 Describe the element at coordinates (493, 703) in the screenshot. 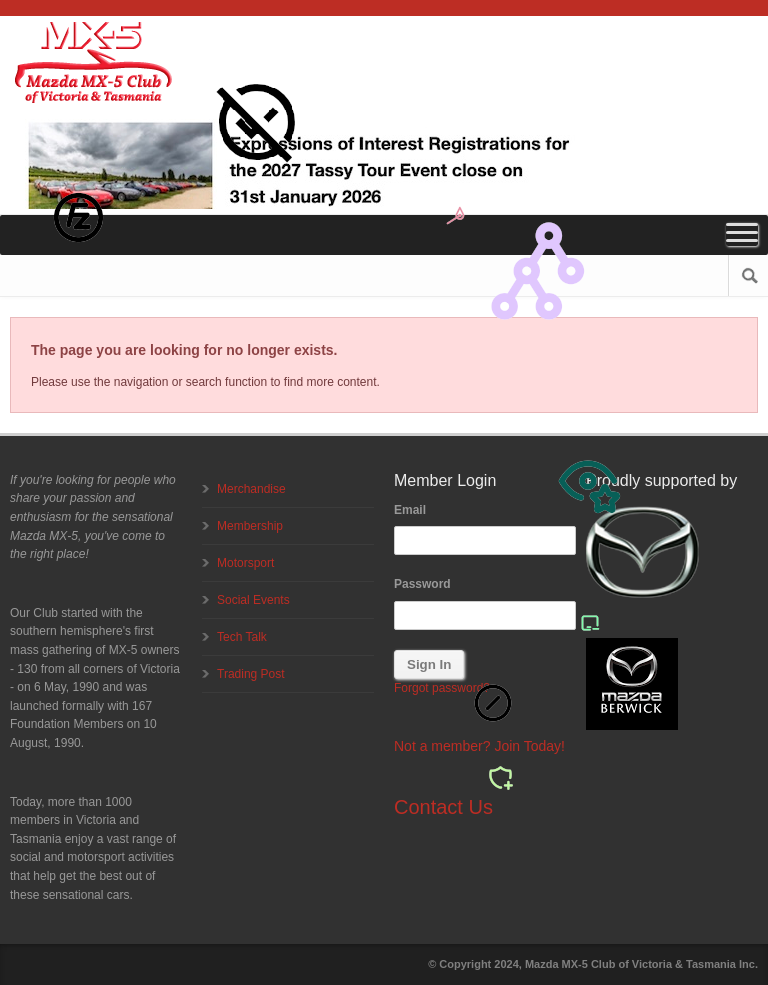

I see `indicates a forbidden or prohibited action` at that location.